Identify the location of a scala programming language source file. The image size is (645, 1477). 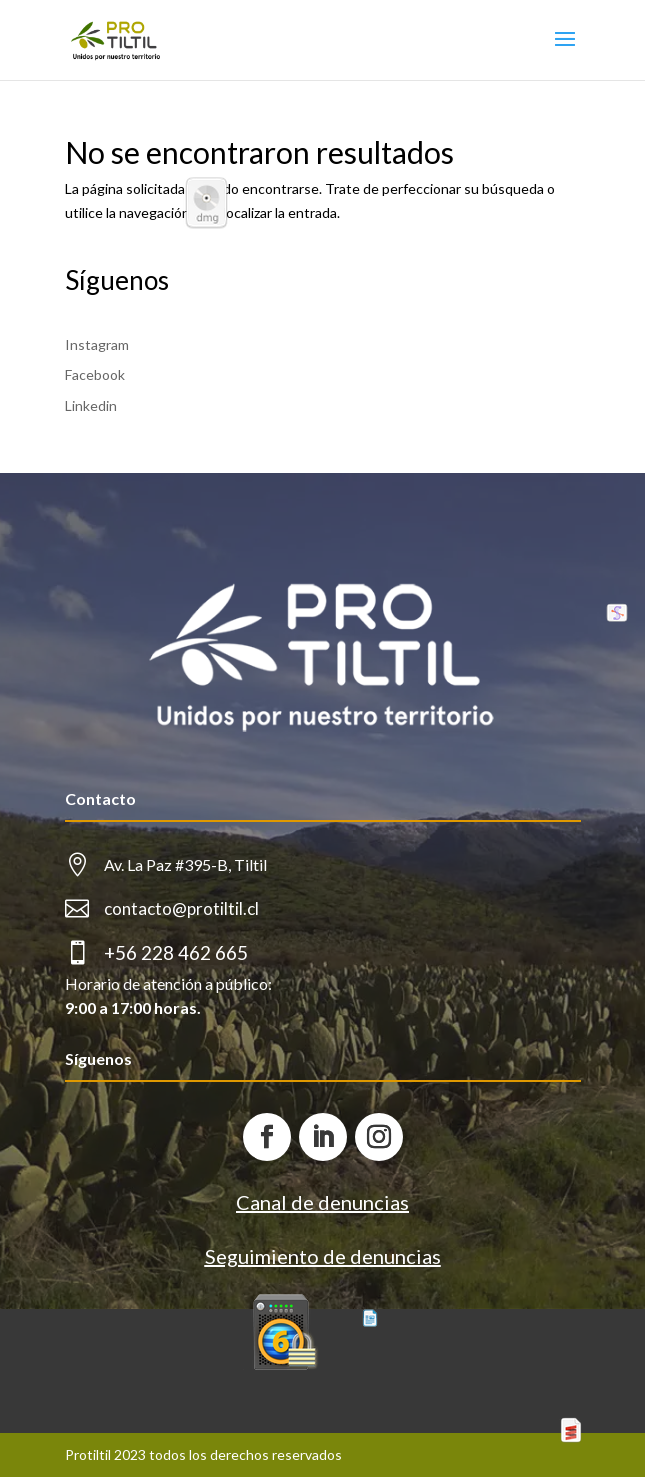
(571, 1430).